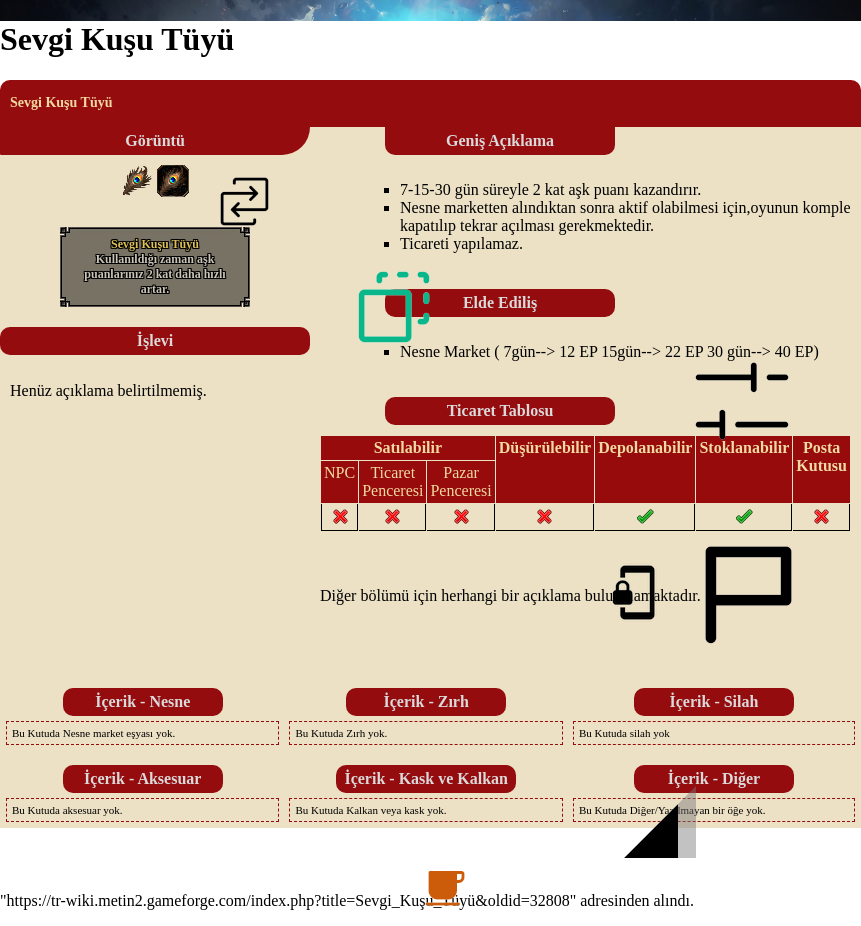 The width and height of the screenshot is (861, 926). Describe the element at coordinates (742, 401) in the screenshot. I see `adjust settings or preferences` at that location.